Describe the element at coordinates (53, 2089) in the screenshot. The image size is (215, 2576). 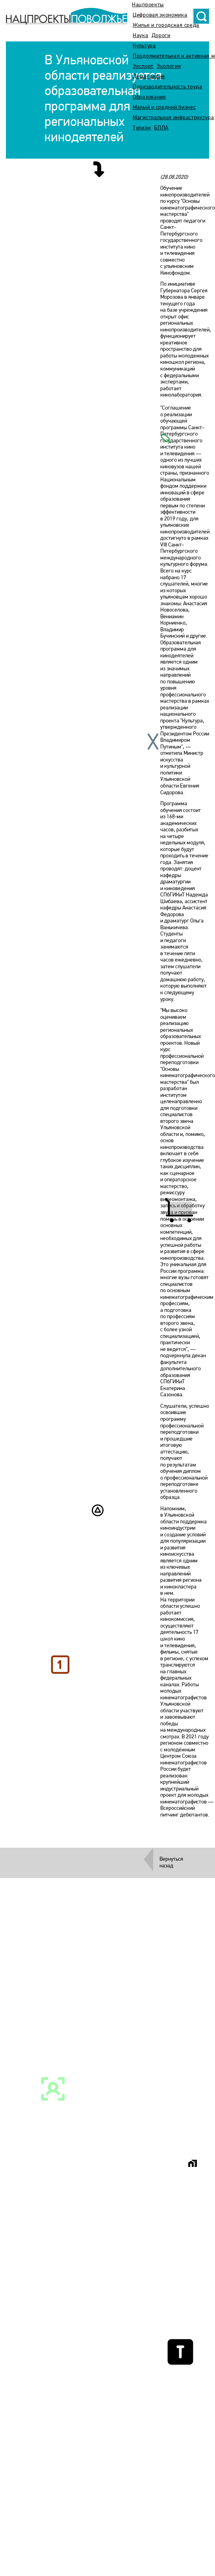
I see `focus on current user profile` at that location.